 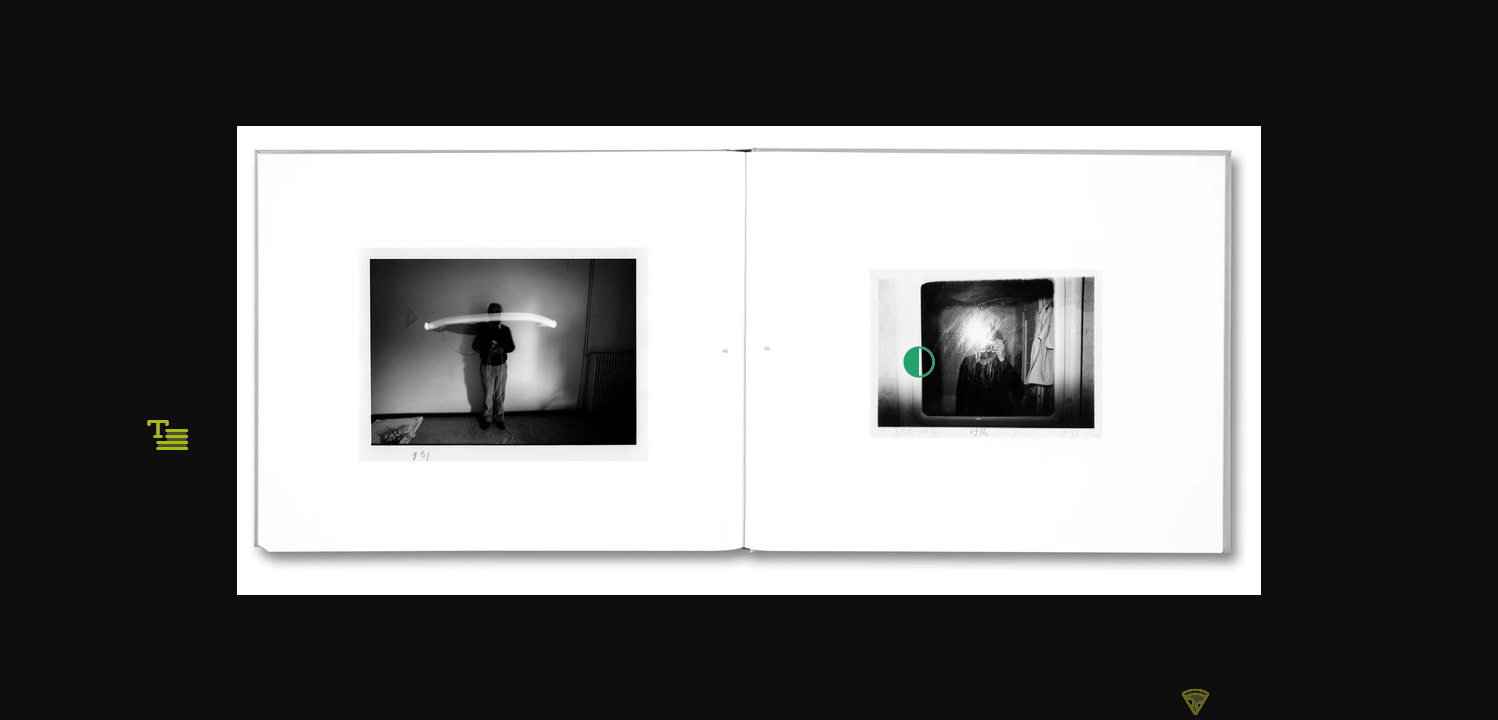 What do you see at coordinates (919, 362) in the screenshot?
I see `adjust display contrast settings` at bounding box center [919, 362].